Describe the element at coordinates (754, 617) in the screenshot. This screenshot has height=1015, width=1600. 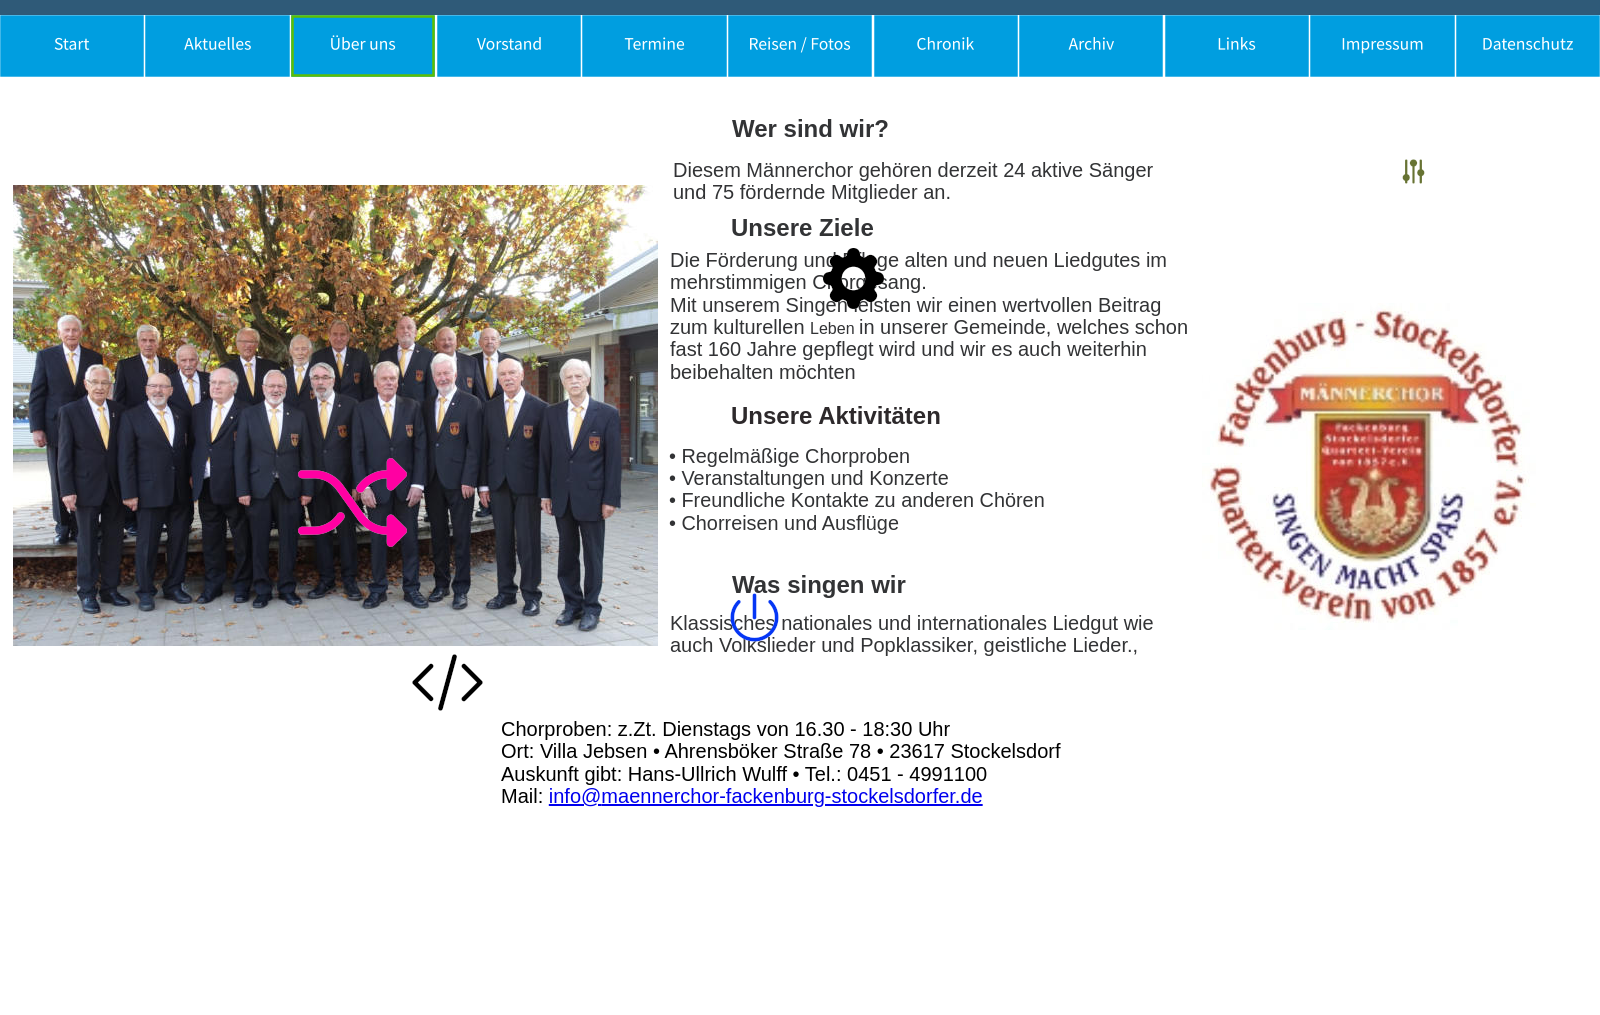
I see `turn device on or off` at that location.